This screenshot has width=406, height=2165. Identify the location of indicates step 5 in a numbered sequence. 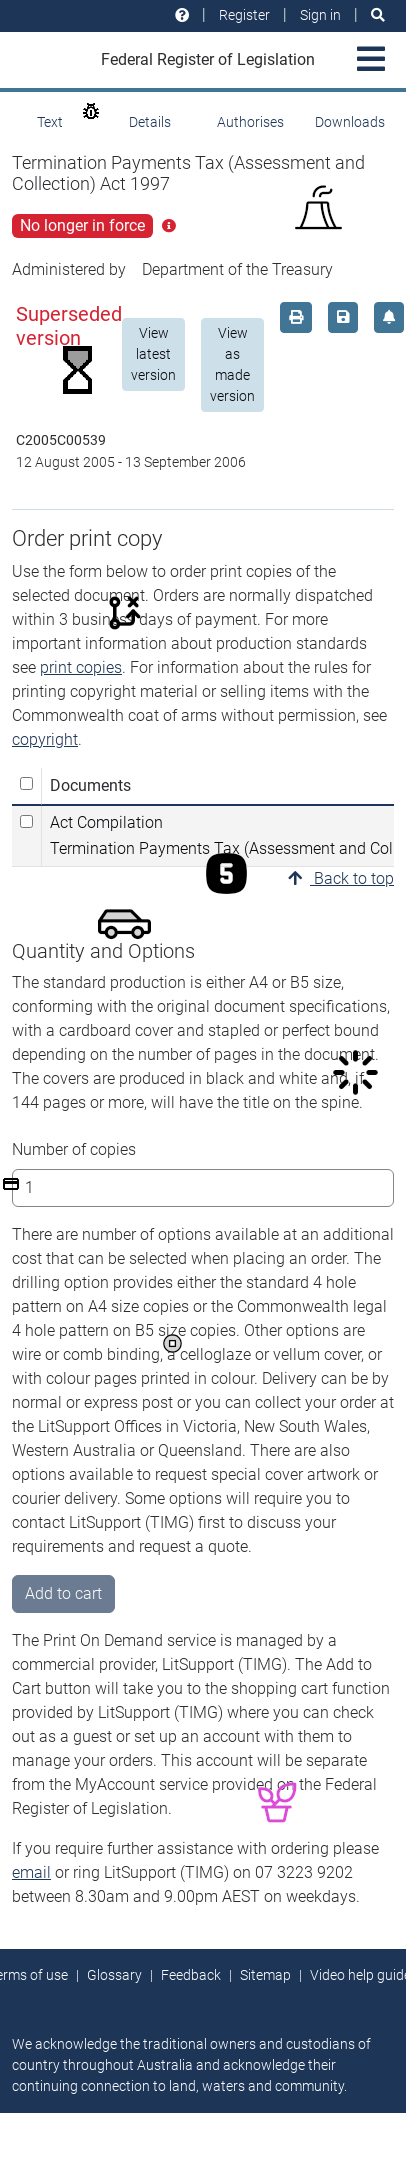
(226, 873).